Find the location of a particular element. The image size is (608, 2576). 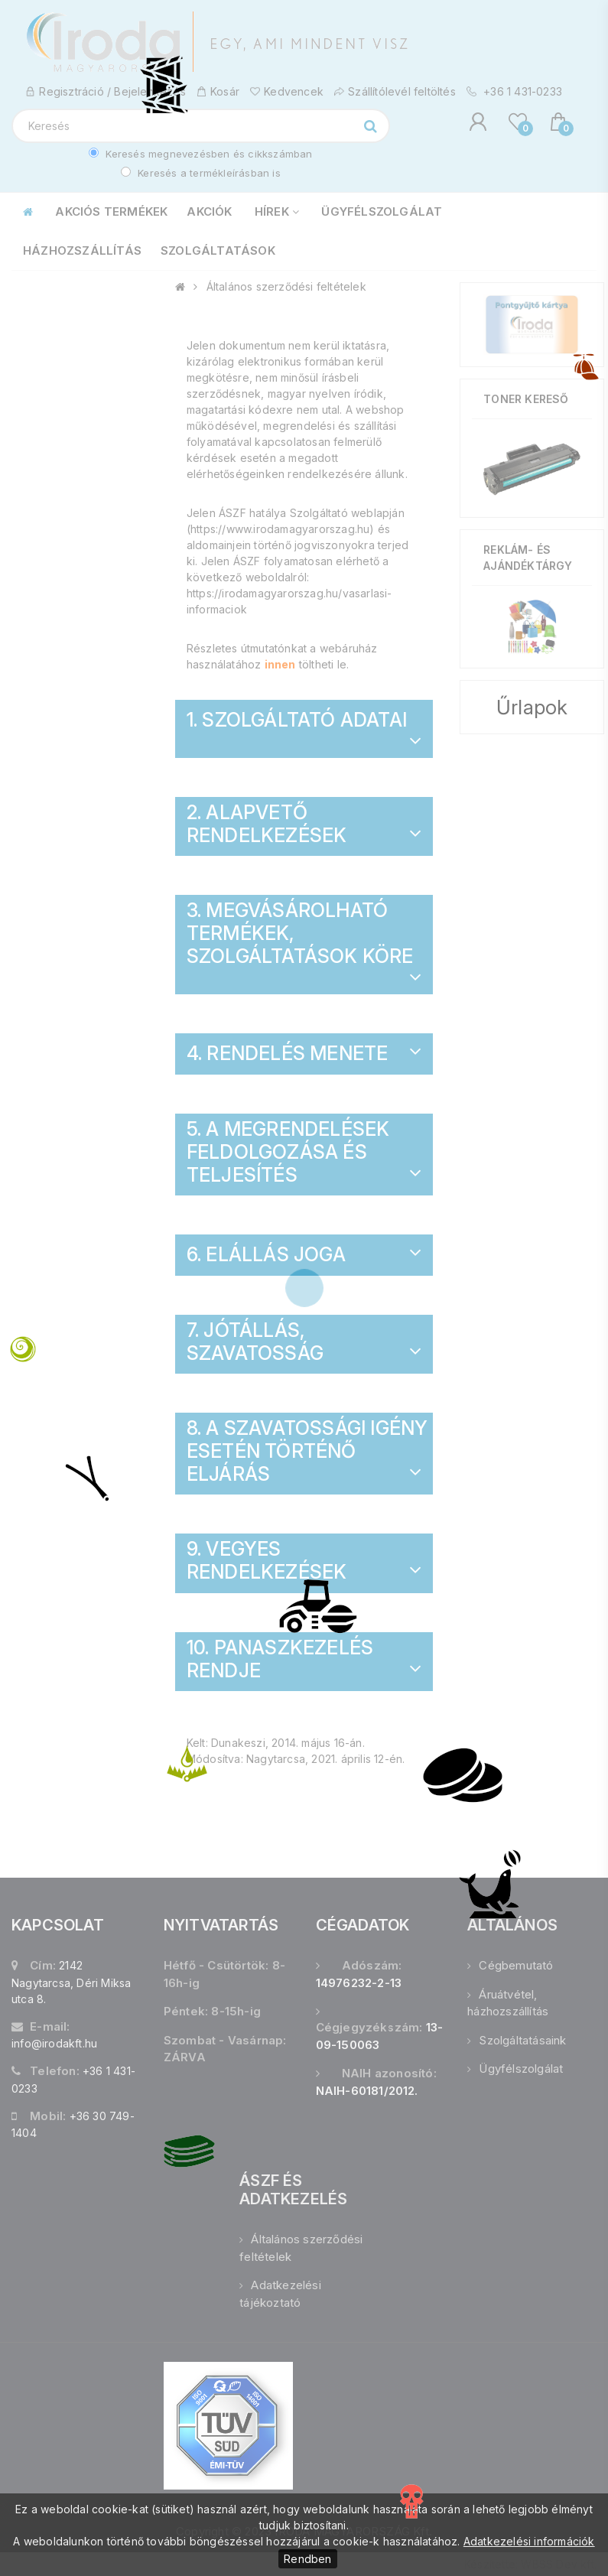

select a playful or childlike avatar accessory is located at coordinates (585, 366).